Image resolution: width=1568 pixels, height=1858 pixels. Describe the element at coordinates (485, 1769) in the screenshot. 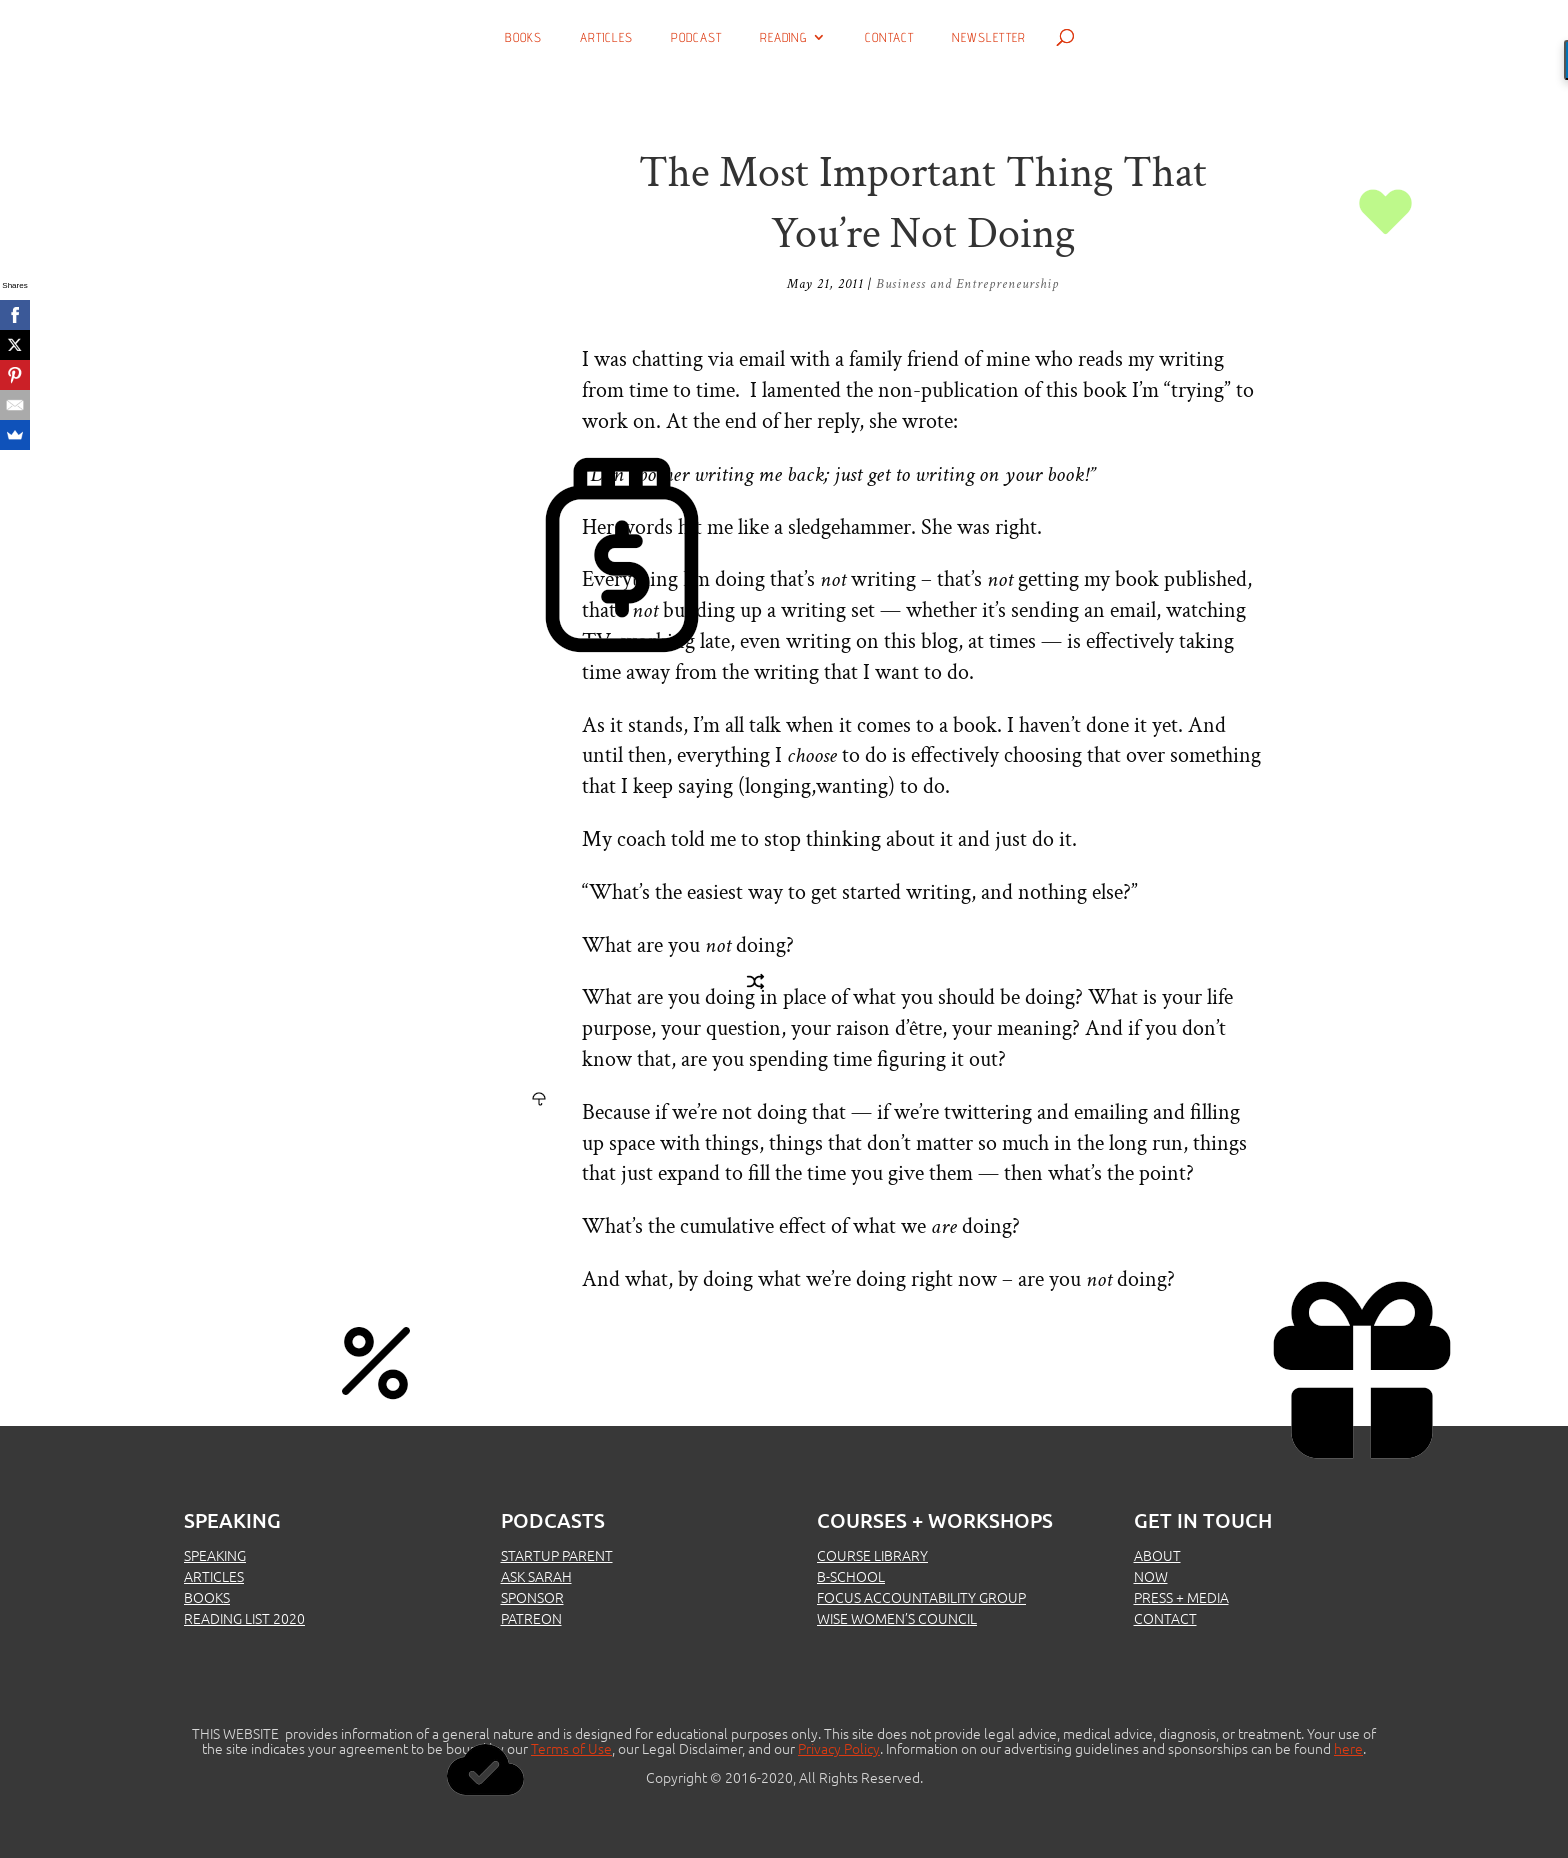

I see `file successfully uploaded to cloud` at that location.